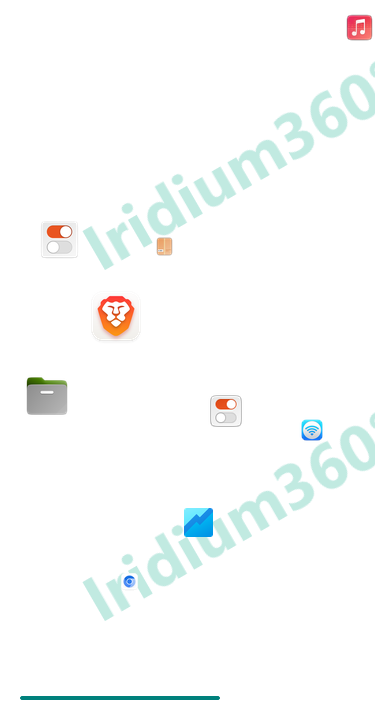 This screenshot has height=720, width=375. What do you see at coordinates (359, 27) in the screenshot?
I see `open the music player app` at bounding box center [359, 27].